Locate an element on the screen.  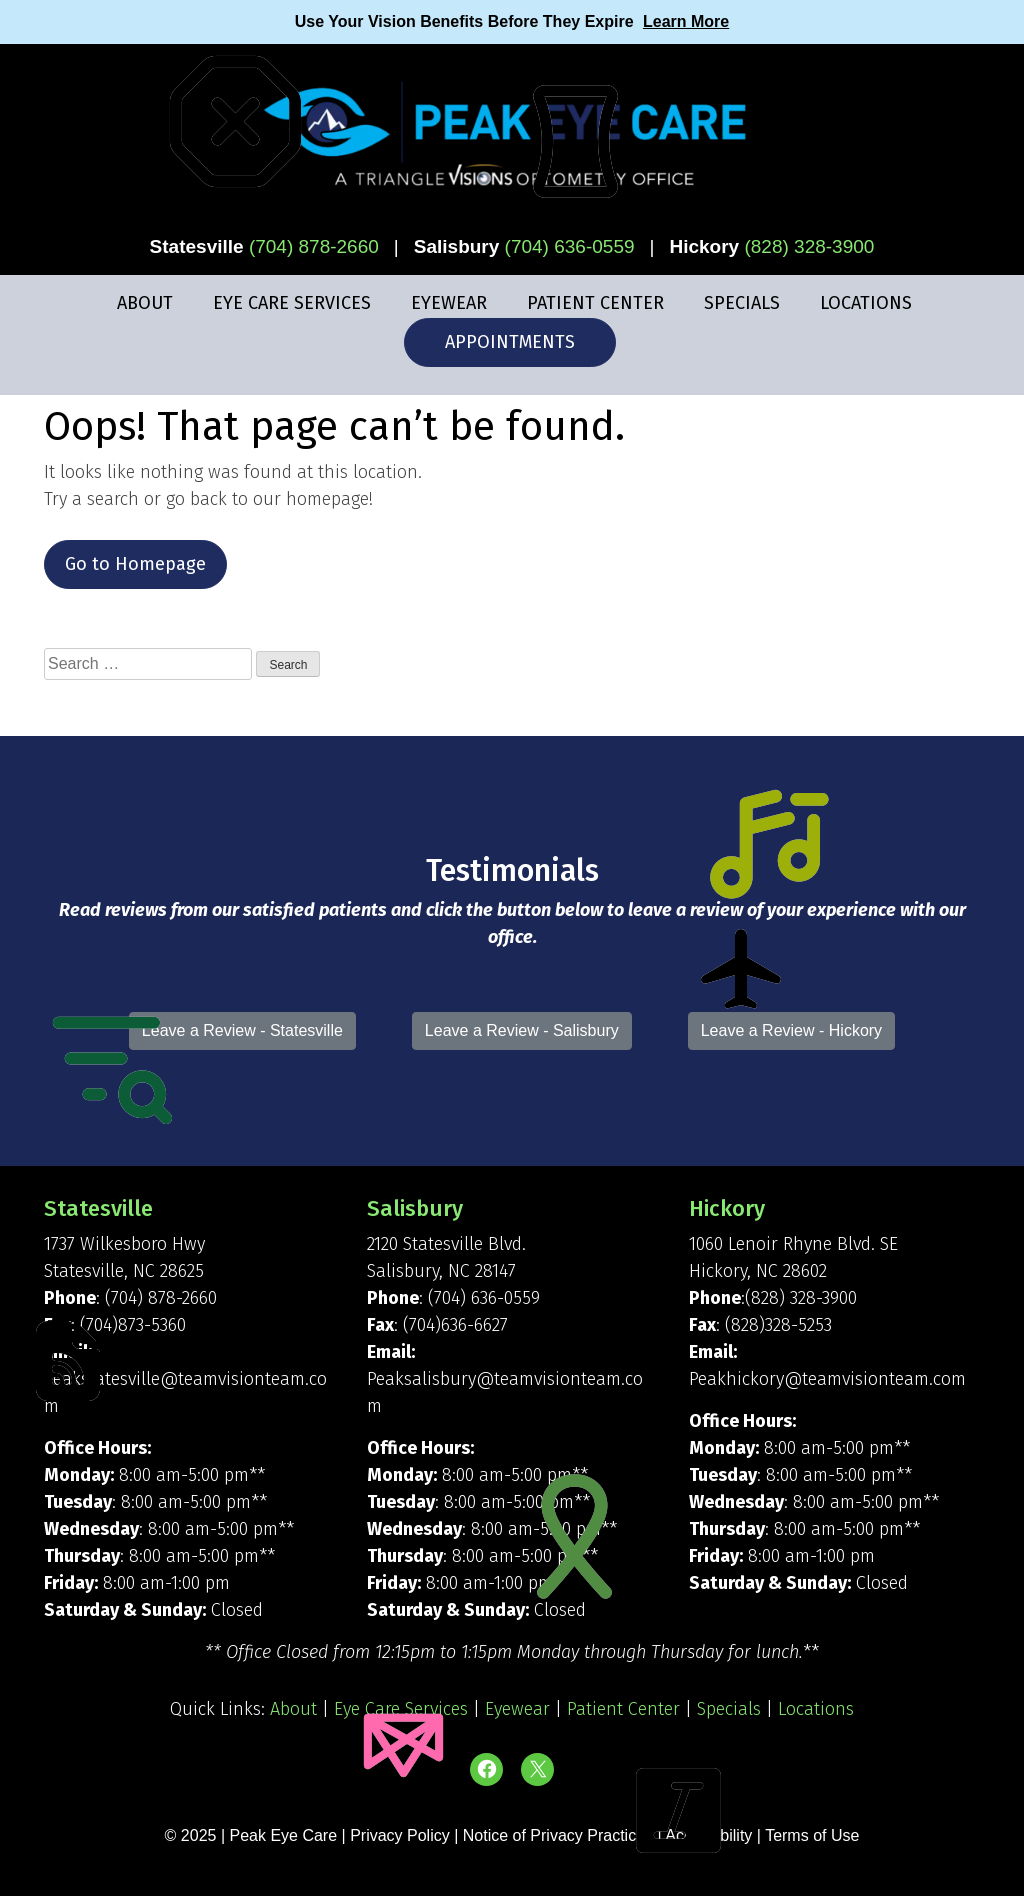
stop or cancel an action is located at coordinates (235, 121).